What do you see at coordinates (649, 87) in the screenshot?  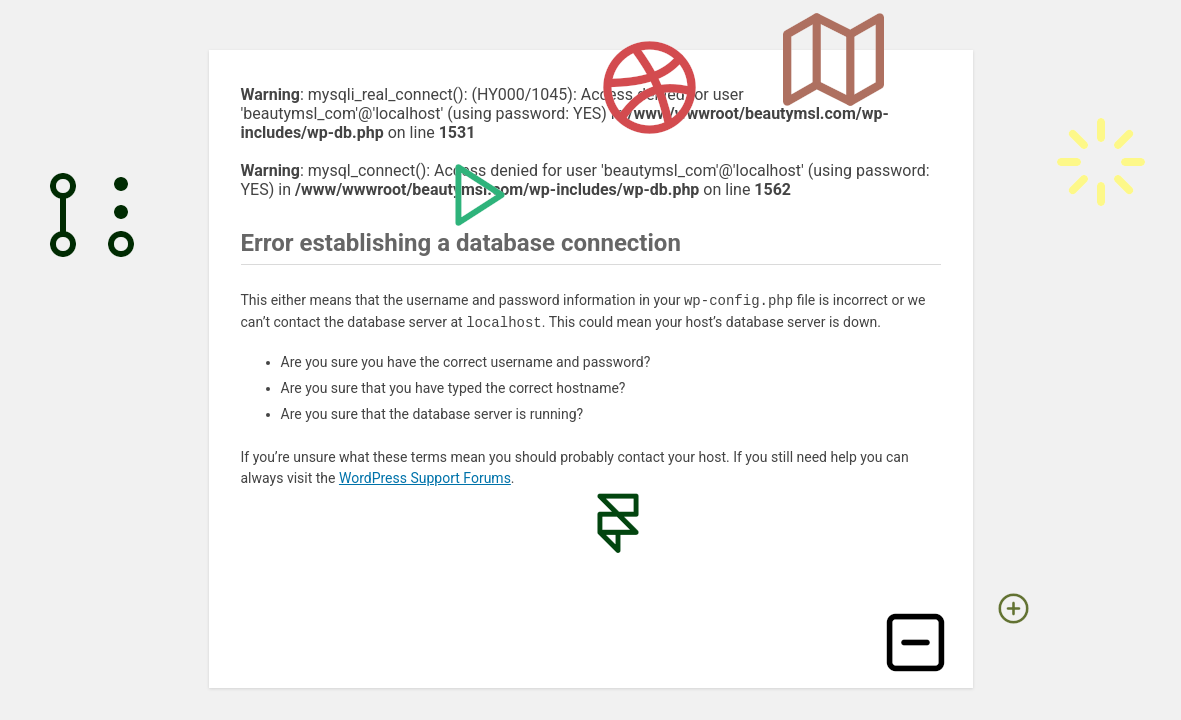 I see `visit dribbble profile or portfolio` at bounding box center [649, 87].